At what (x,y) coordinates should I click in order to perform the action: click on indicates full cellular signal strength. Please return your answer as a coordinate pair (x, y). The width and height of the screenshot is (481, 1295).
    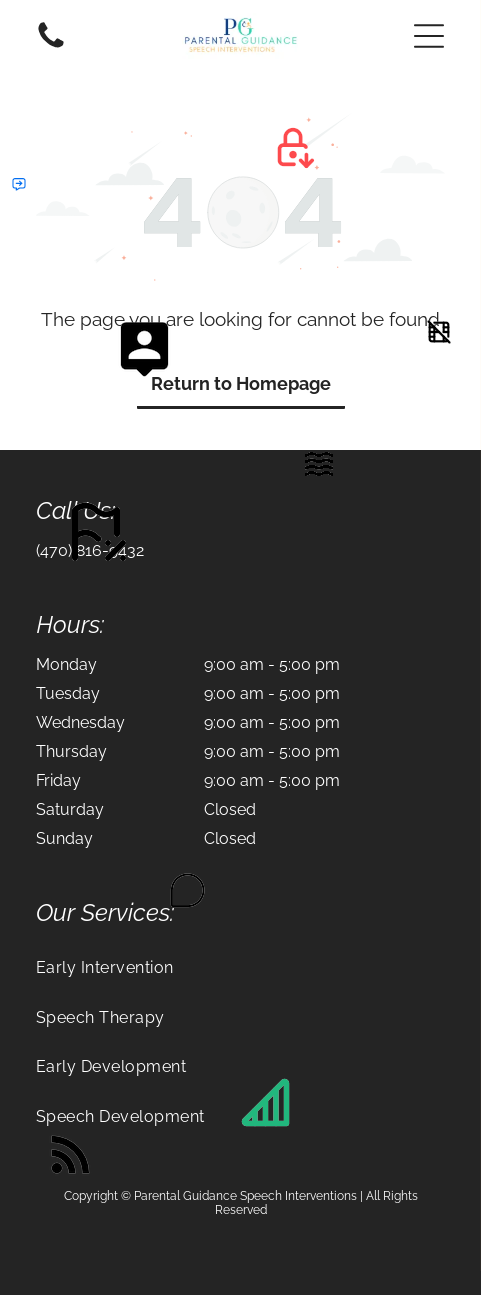
    Looking at the image, I should click on (265, 1102).